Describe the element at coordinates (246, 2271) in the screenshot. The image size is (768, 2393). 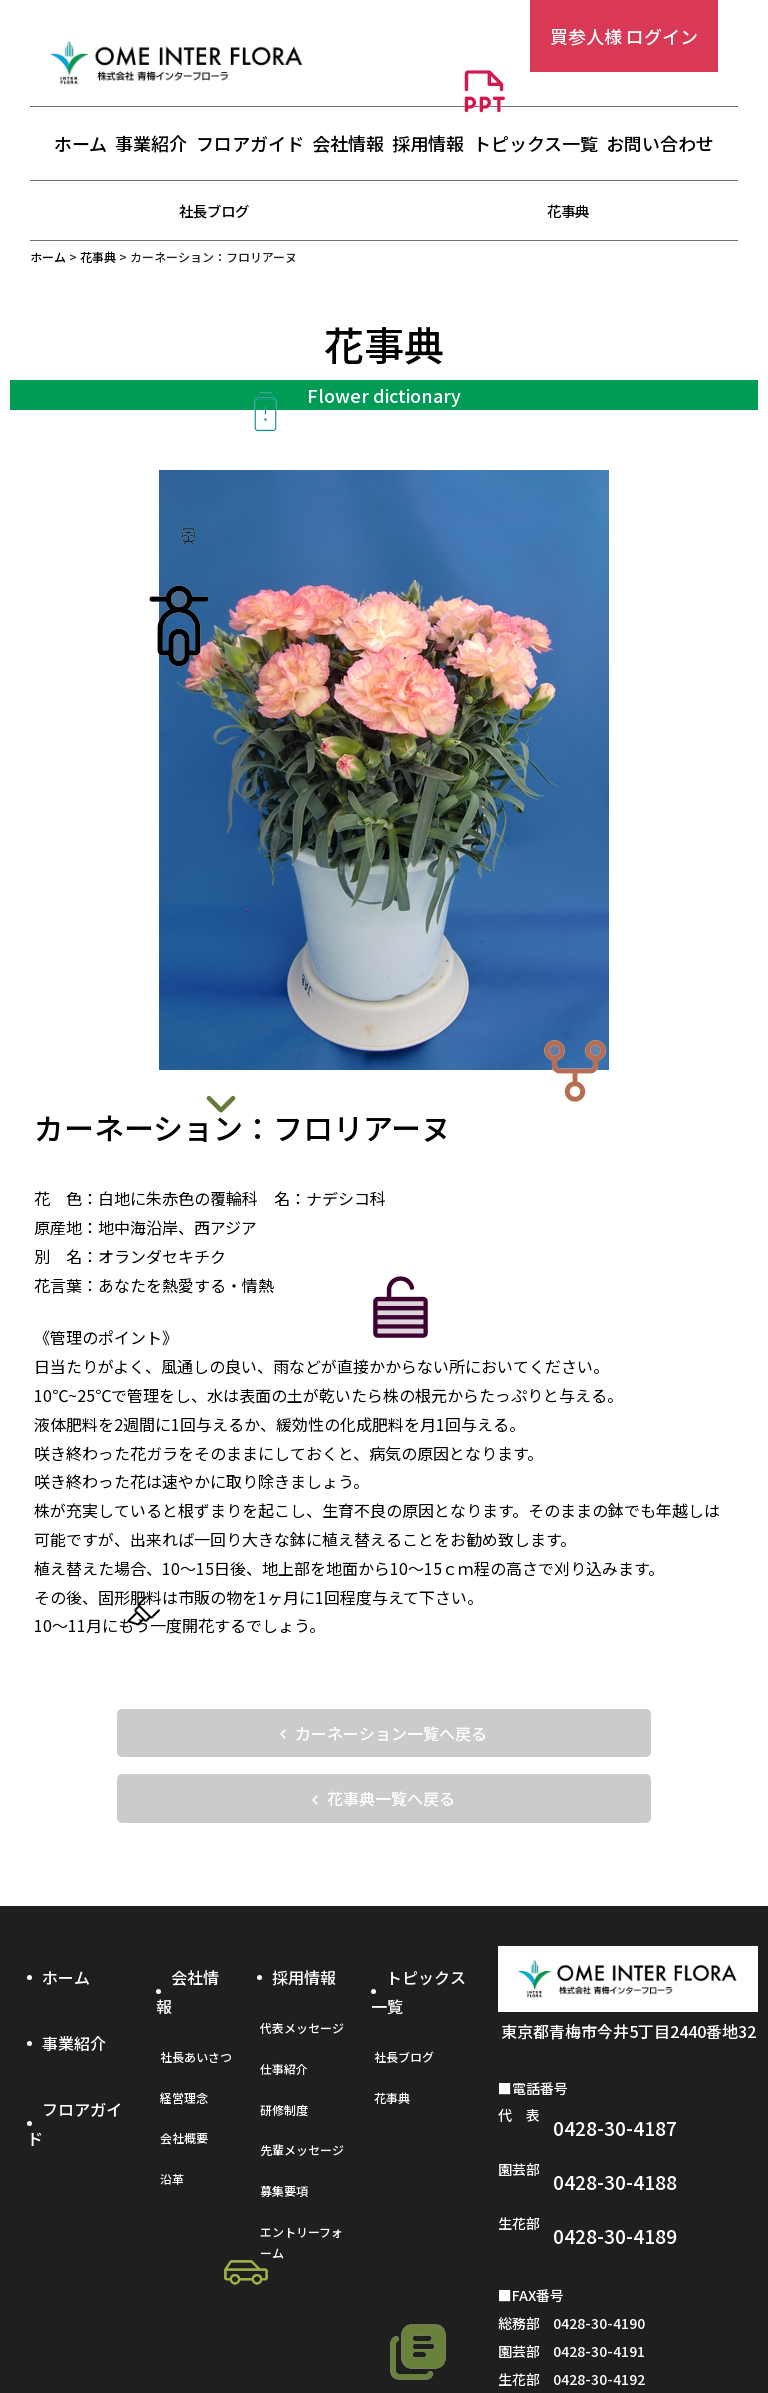
I see `access vehicle or car-related settings` at that location.